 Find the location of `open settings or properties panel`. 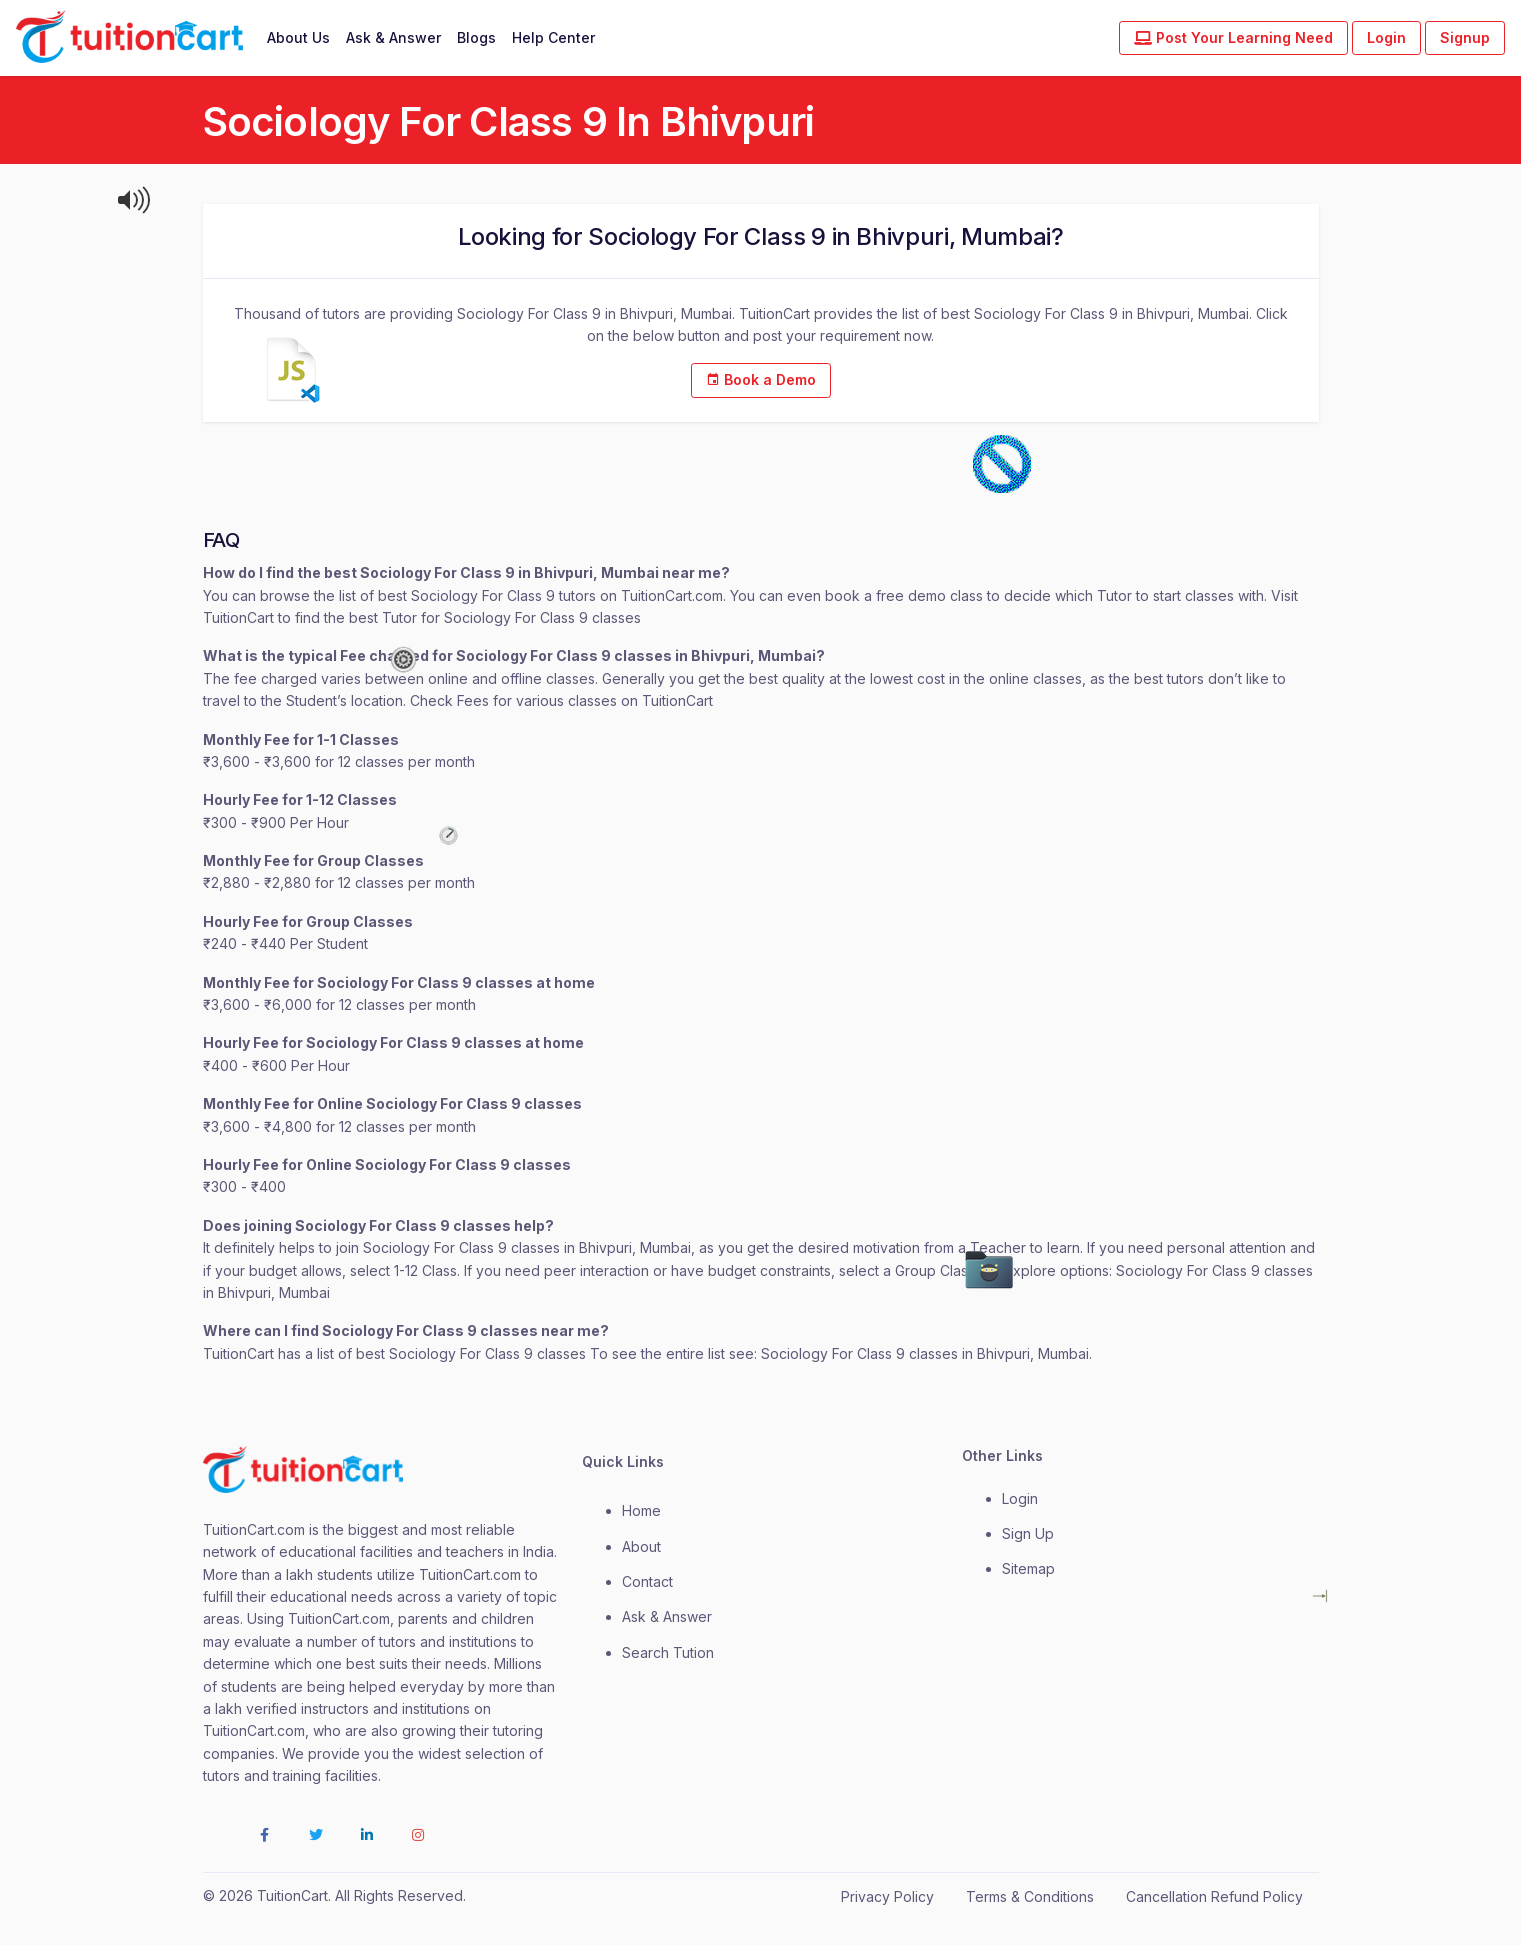

open settings or properties panel is located at coordinates (403, 659).